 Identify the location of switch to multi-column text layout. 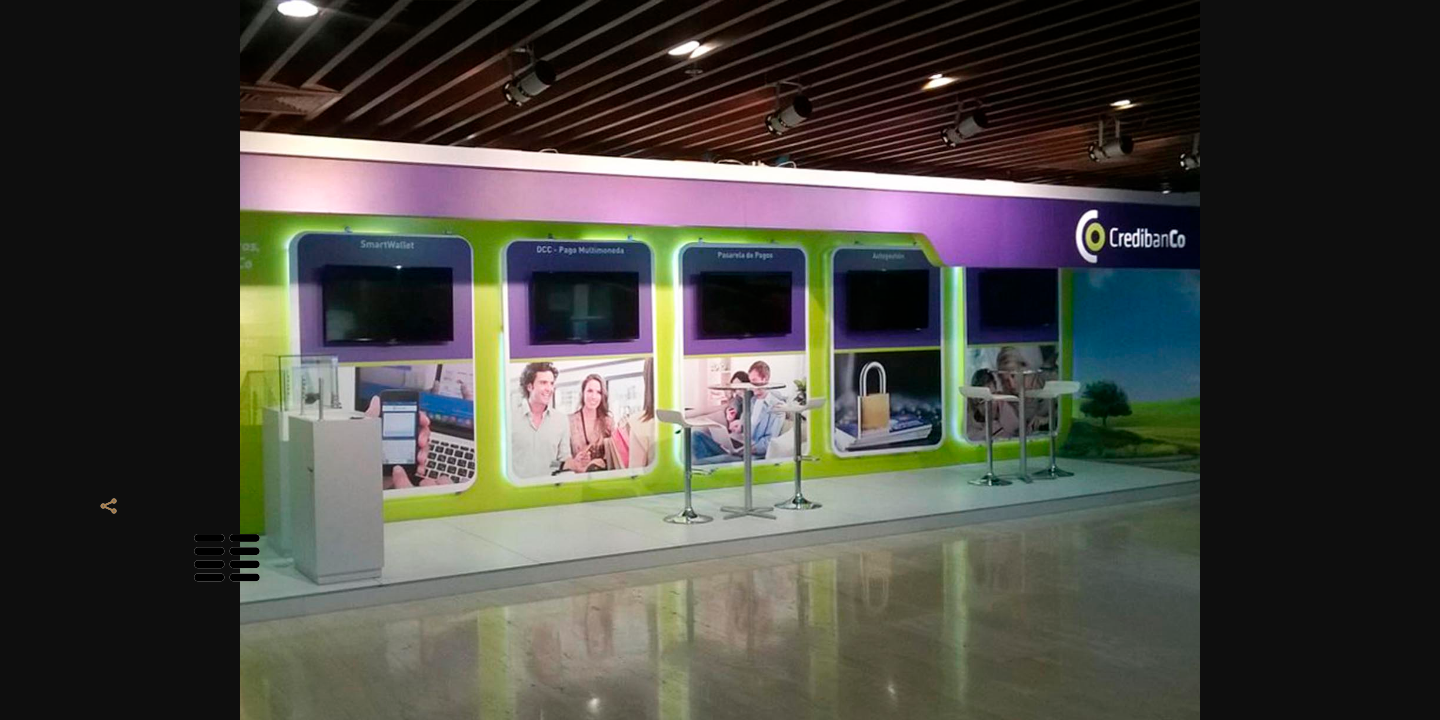
(227, 559).